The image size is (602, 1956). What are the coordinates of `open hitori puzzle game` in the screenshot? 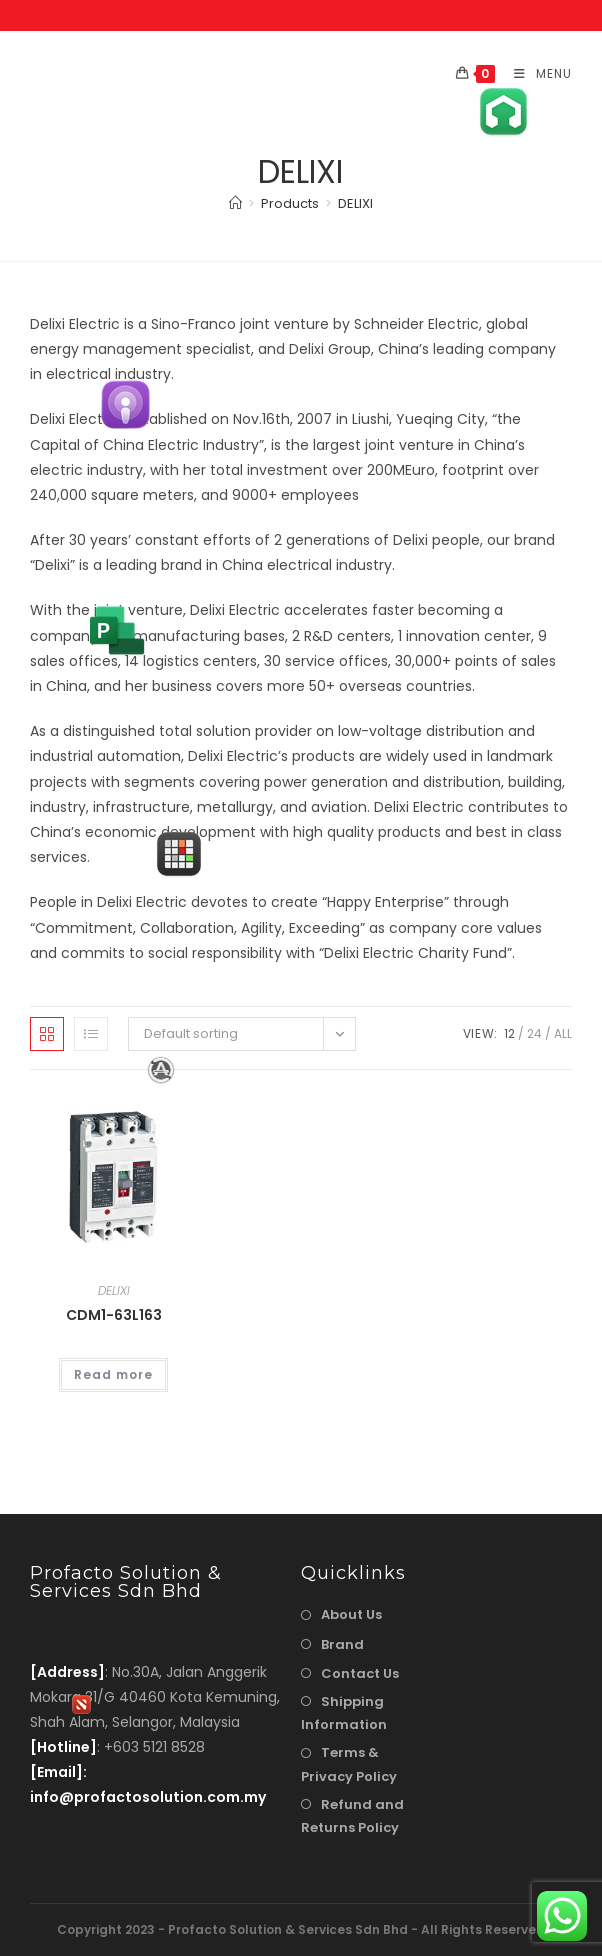 It's located at (179, 854).